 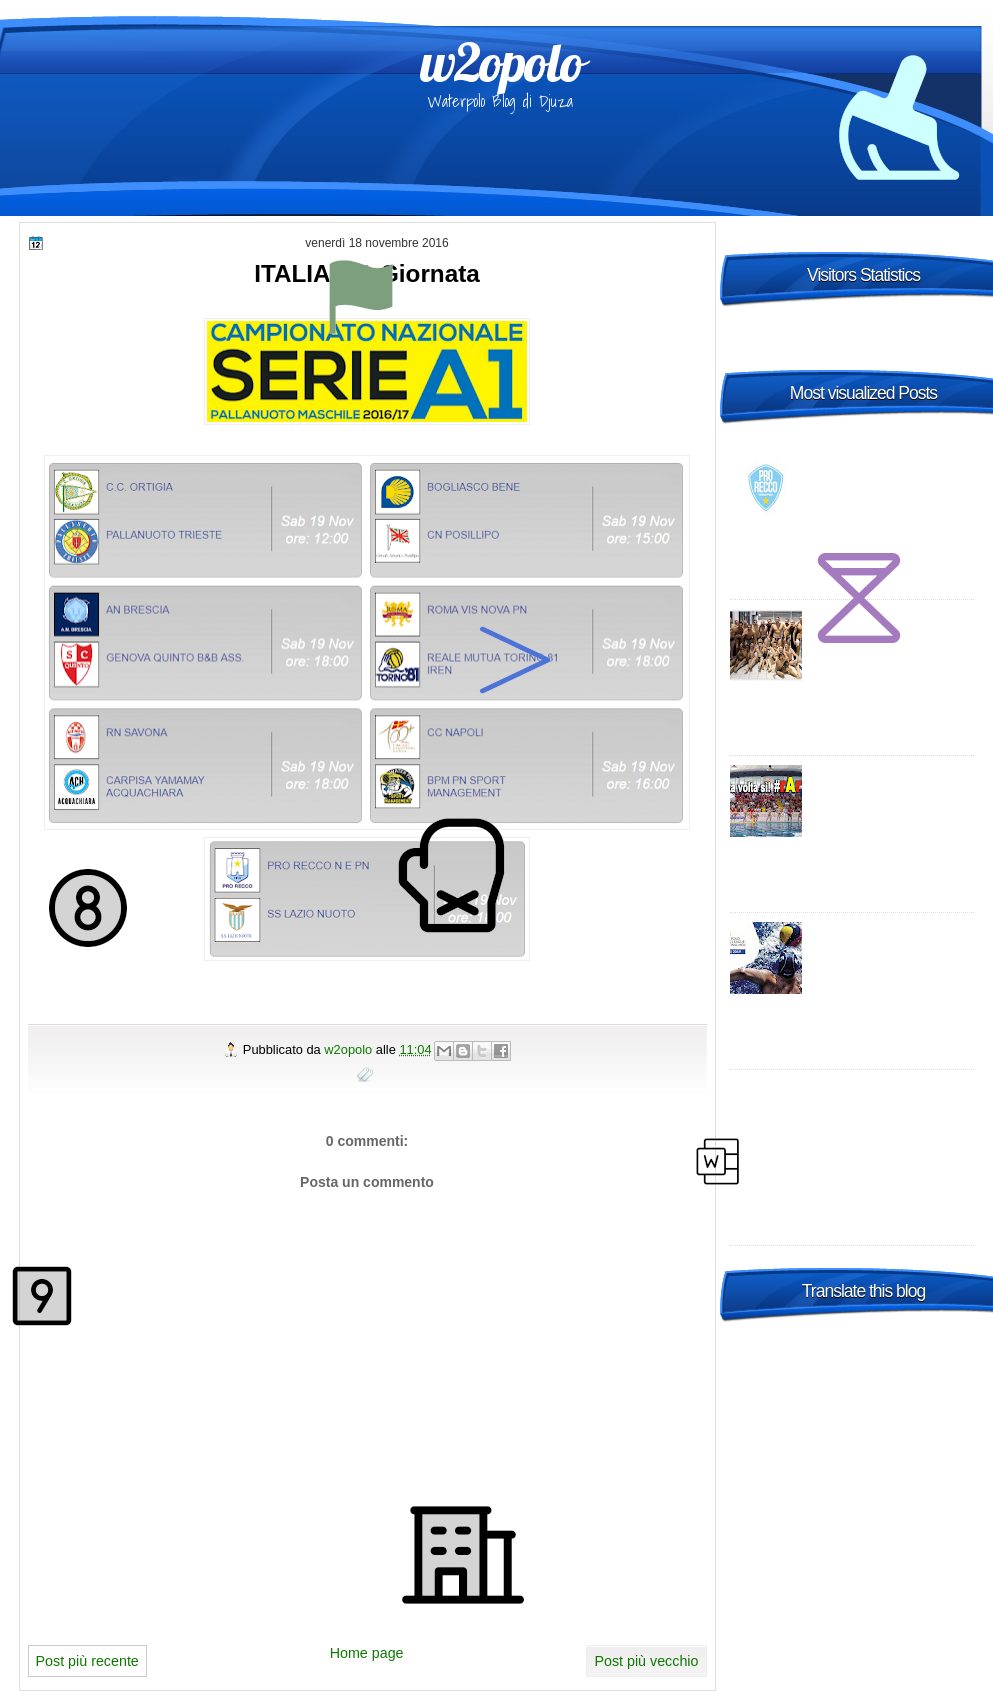 I want to click on clear or sweep away items, so click(x=897, y=122).